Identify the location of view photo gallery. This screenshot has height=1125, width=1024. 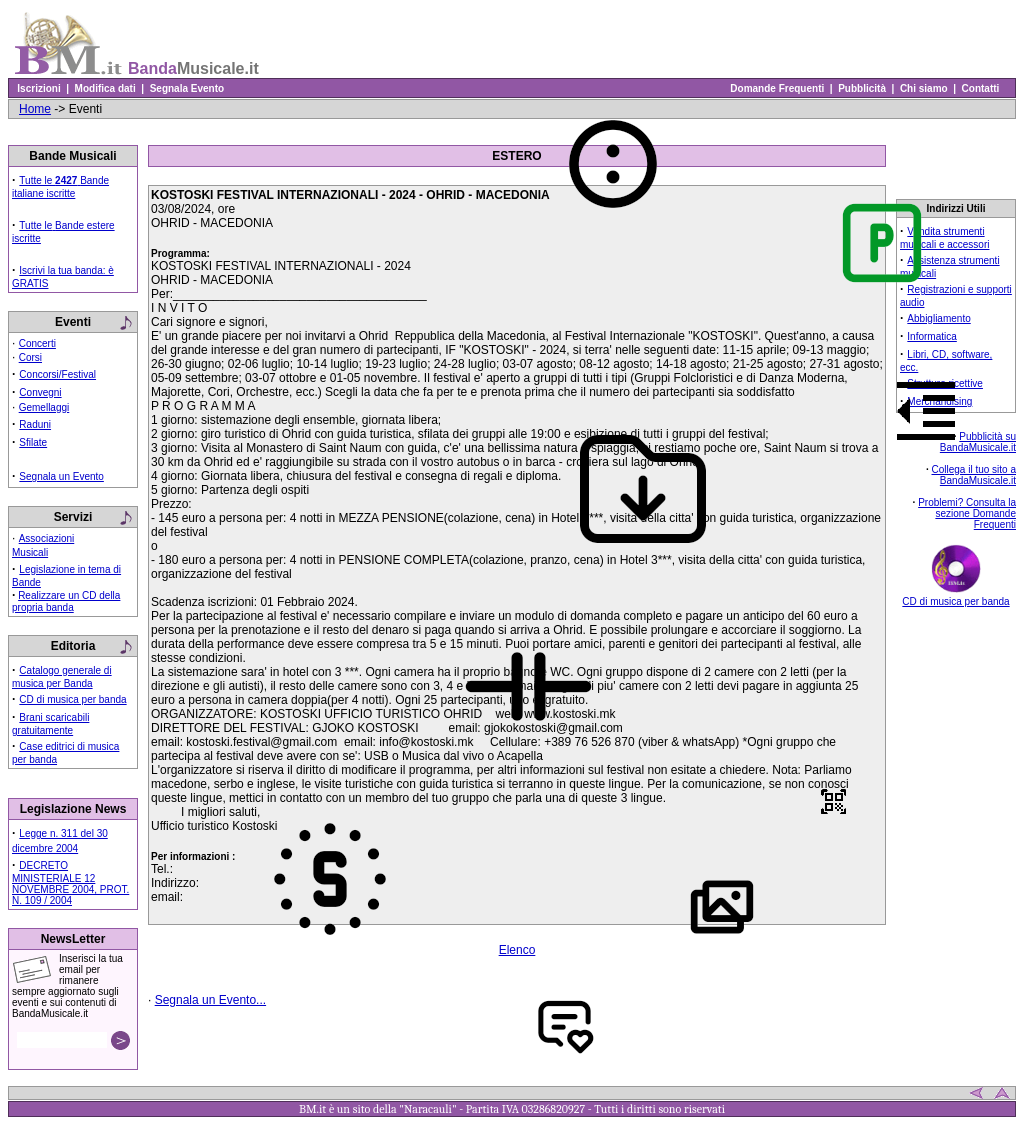
(722, 907).